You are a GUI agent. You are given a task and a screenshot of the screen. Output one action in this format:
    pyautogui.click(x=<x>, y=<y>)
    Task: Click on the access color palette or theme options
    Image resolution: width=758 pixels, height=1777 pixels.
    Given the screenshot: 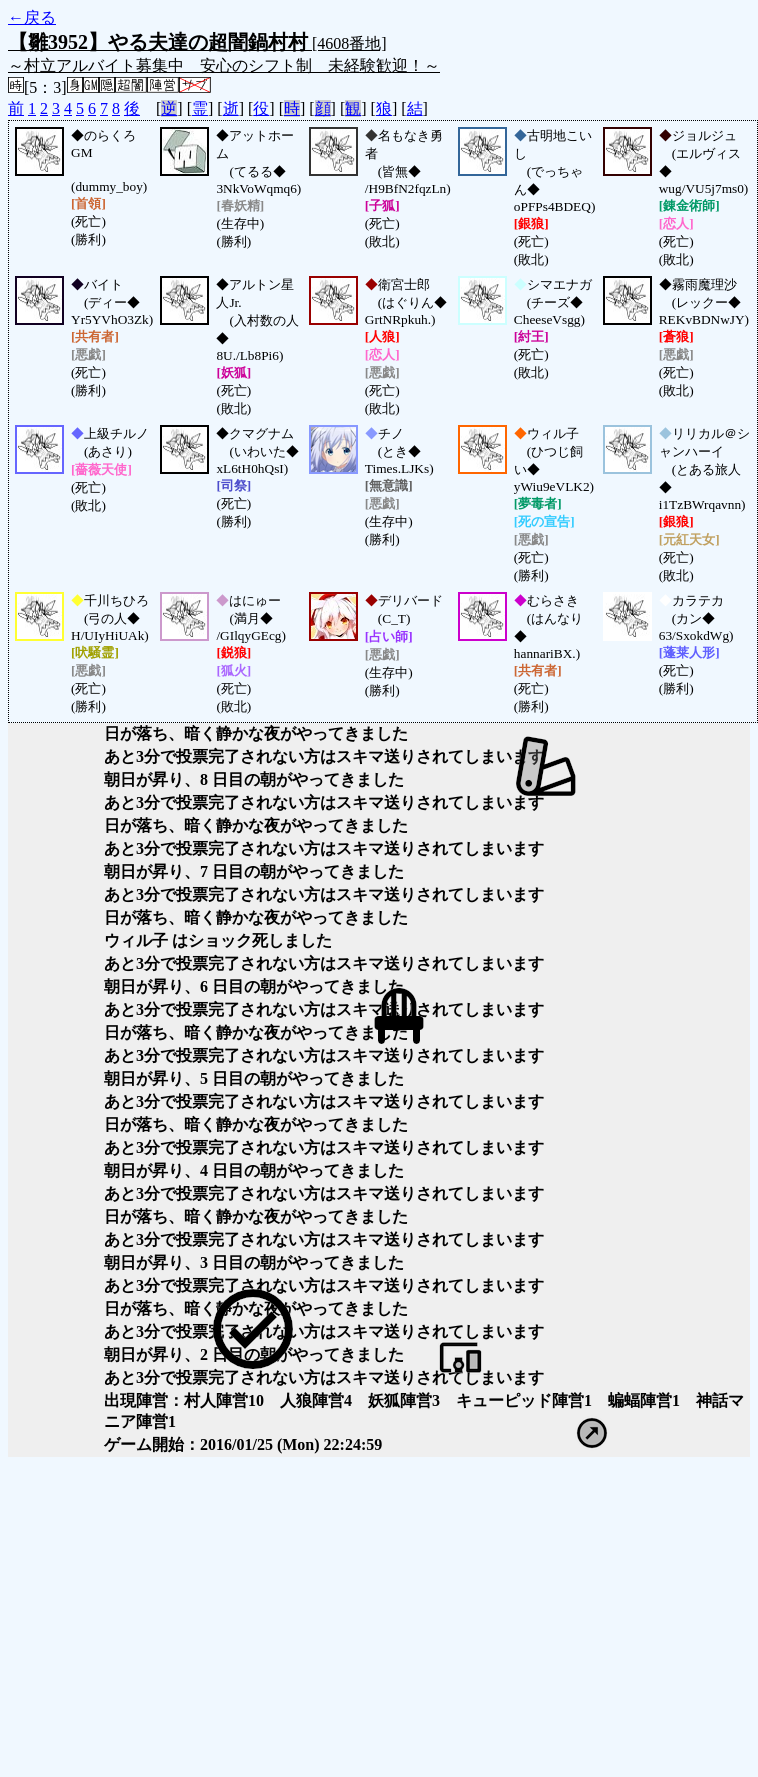 What is the action you would take?
    pyautogui.click(x=543, y=768)
    